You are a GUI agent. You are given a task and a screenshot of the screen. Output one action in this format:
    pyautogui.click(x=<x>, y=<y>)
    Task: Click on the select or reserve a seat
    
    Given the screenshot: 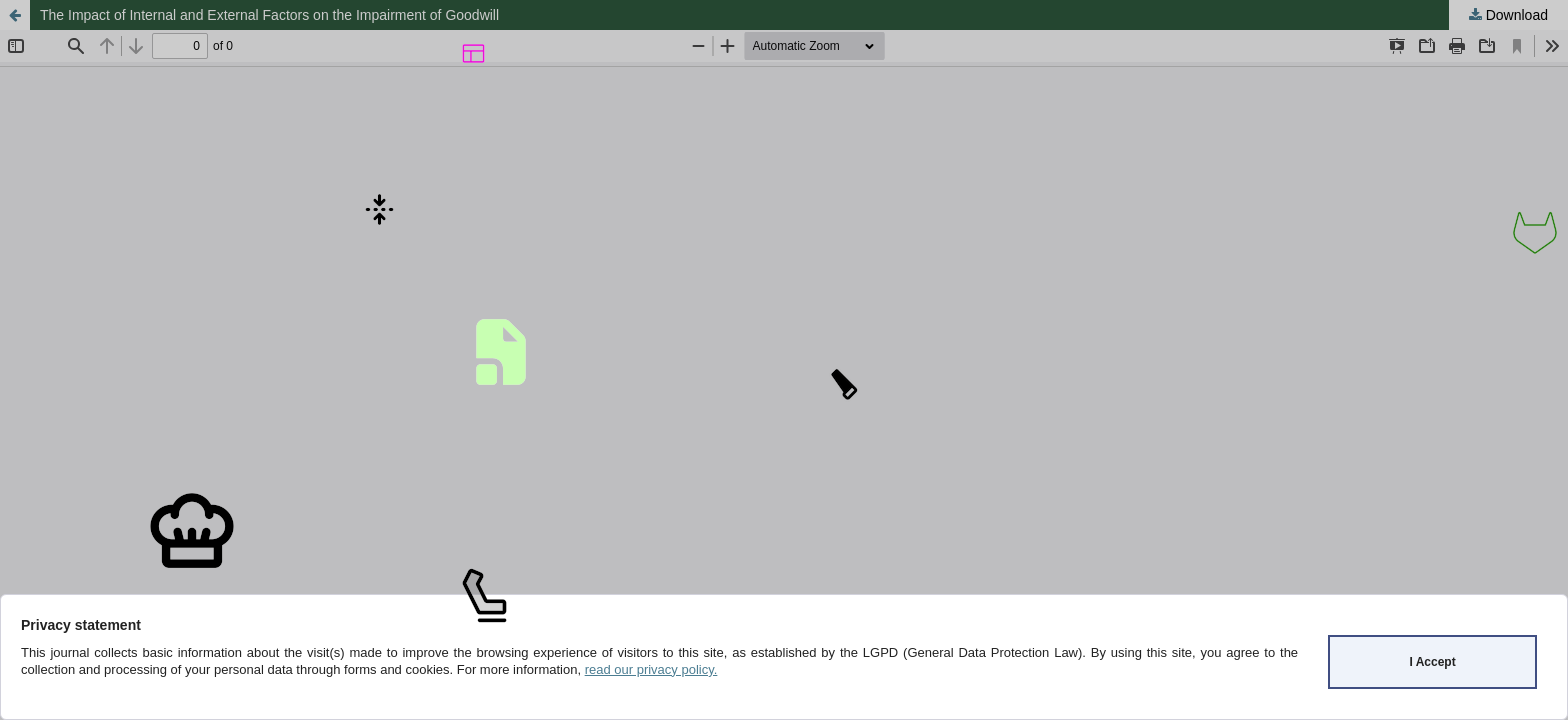 What is the action you would take?
    pyautogui.click(x=483, y=595)
    